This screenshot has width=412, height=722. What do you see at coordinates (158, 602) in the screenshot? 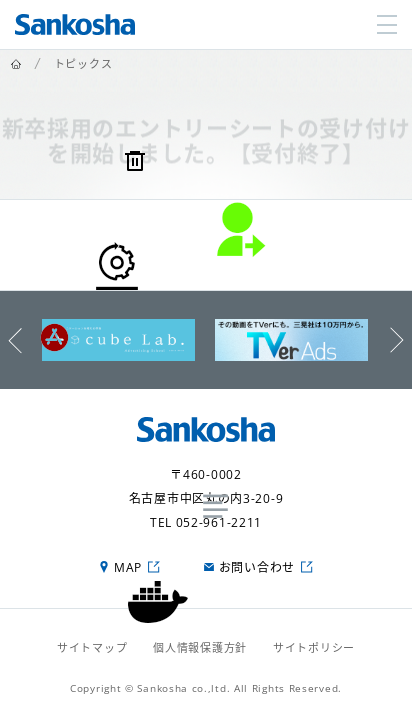
I see `docker container platform logo` at bounding box center [158, 602].